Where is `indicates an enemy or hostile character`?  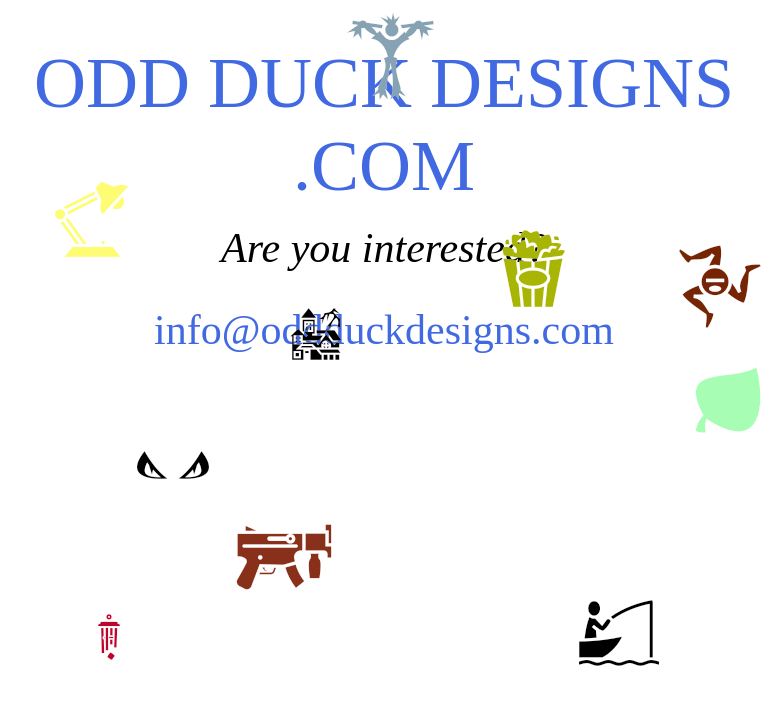 indicates an enemy or hostile character is located at coordinates (173, 465).